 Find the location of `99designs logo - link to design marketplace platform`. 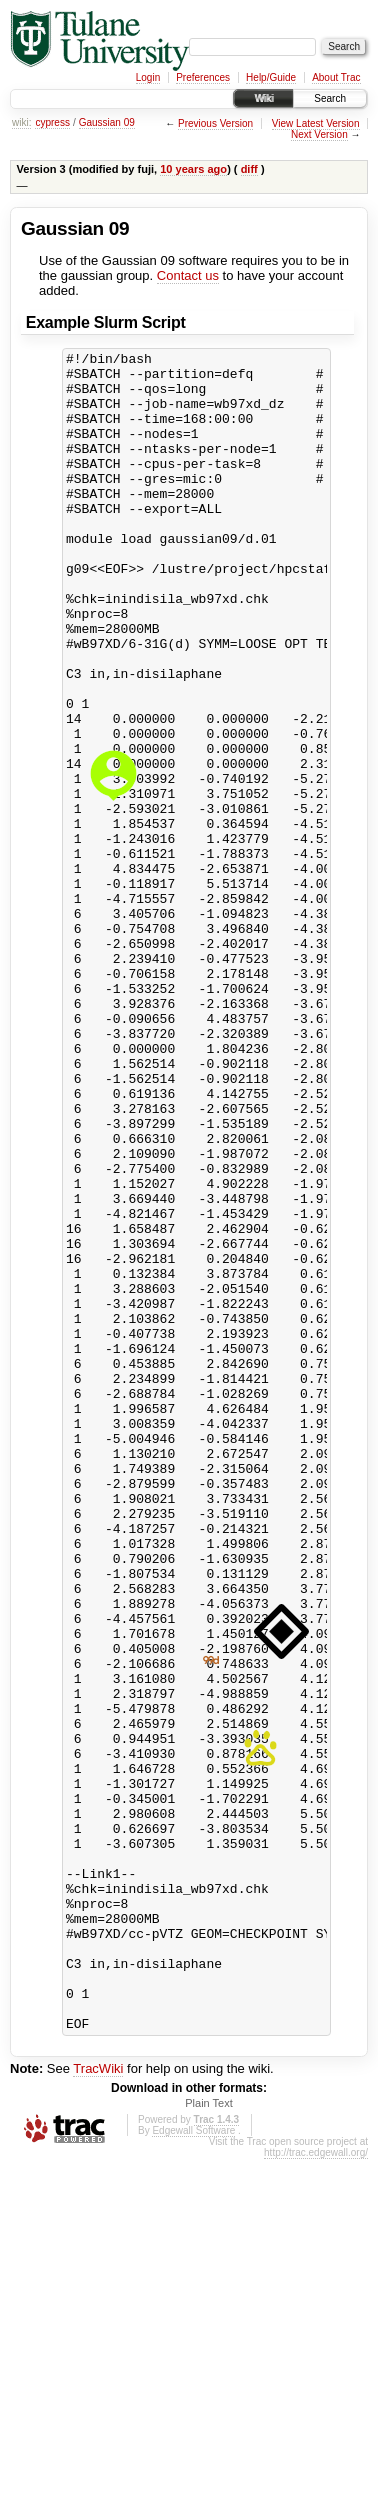

99designs logo - link to design marketplace platform is located at coordinates (211, 1660).